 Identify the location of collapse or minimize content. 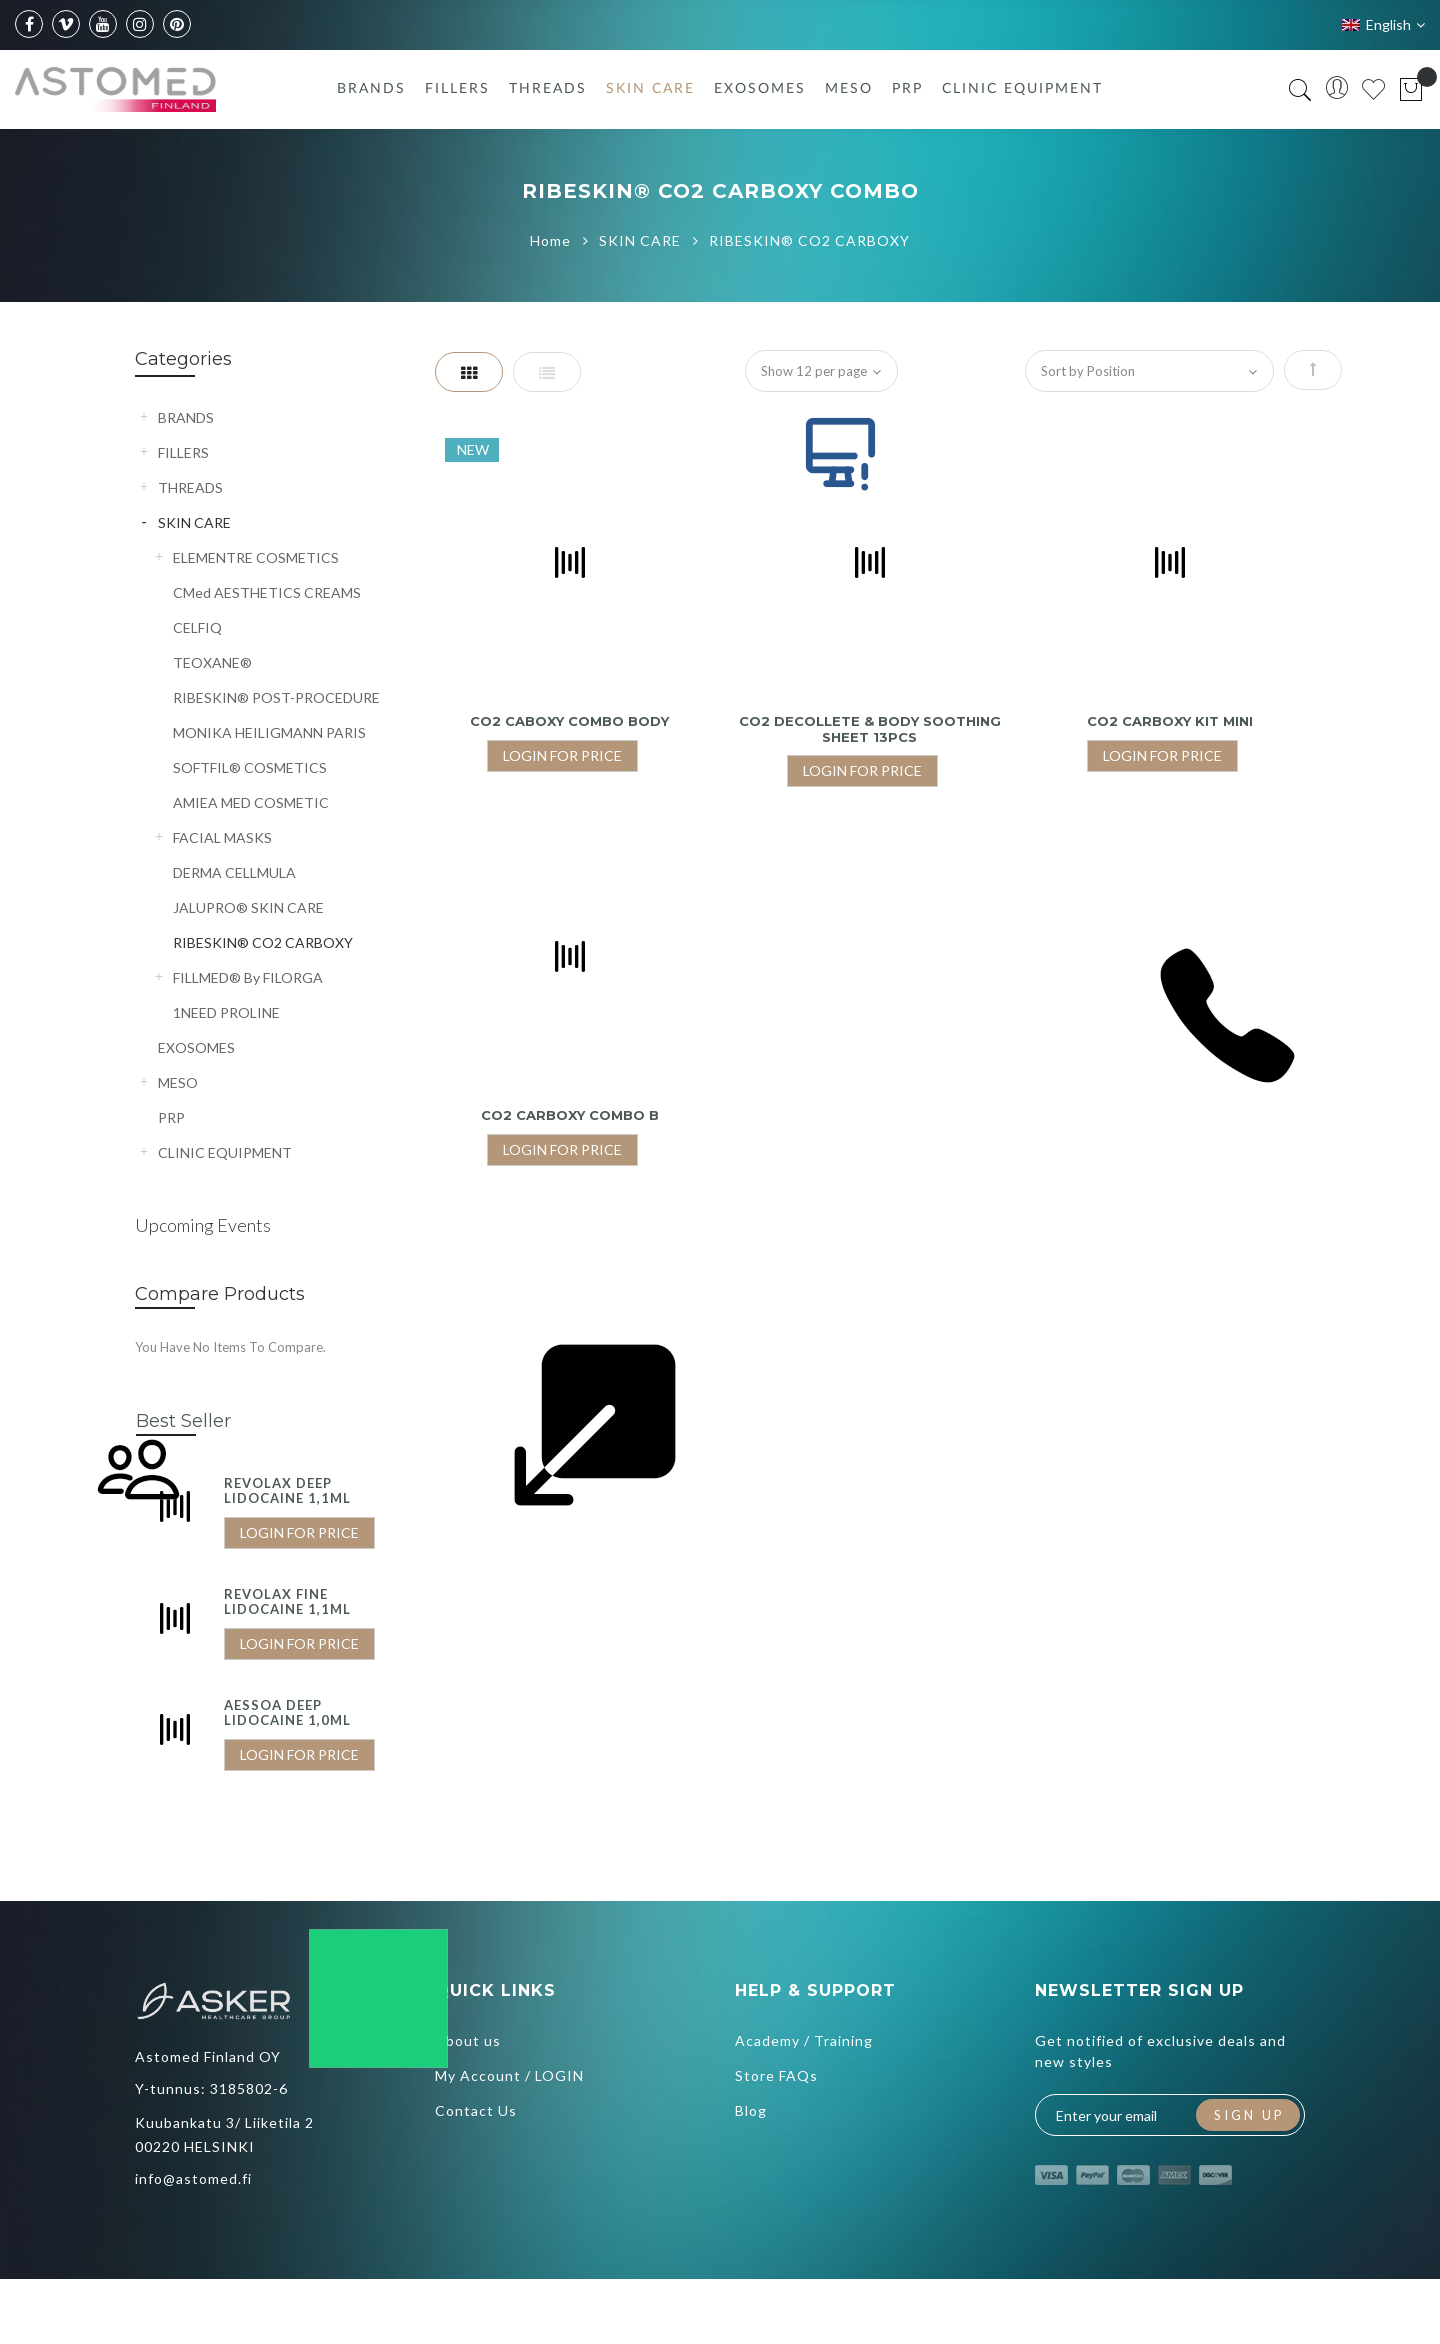
(595, 1425).